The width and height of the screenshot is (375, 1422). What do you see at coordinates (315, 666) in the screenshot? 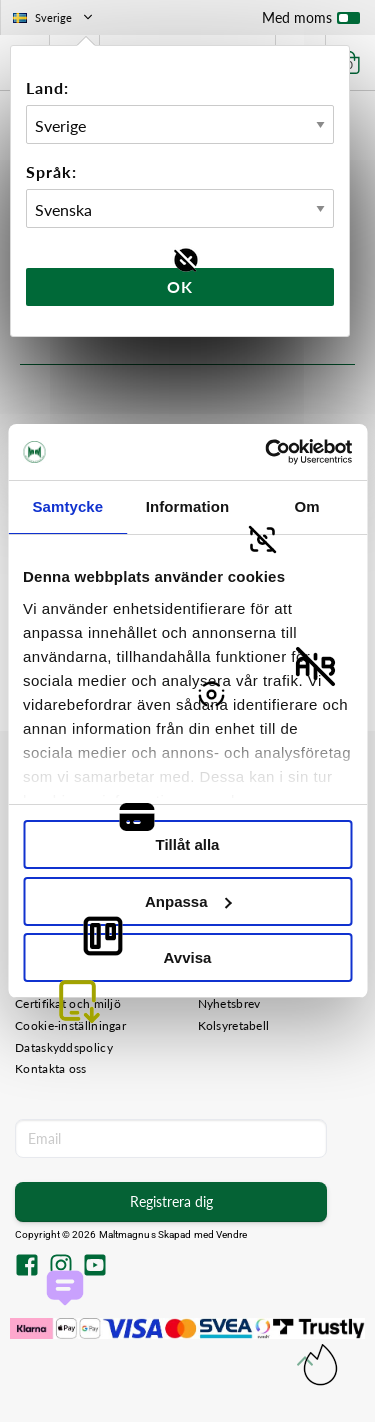
I see `disable a/b testing mode` at bounding box center [315, 666].